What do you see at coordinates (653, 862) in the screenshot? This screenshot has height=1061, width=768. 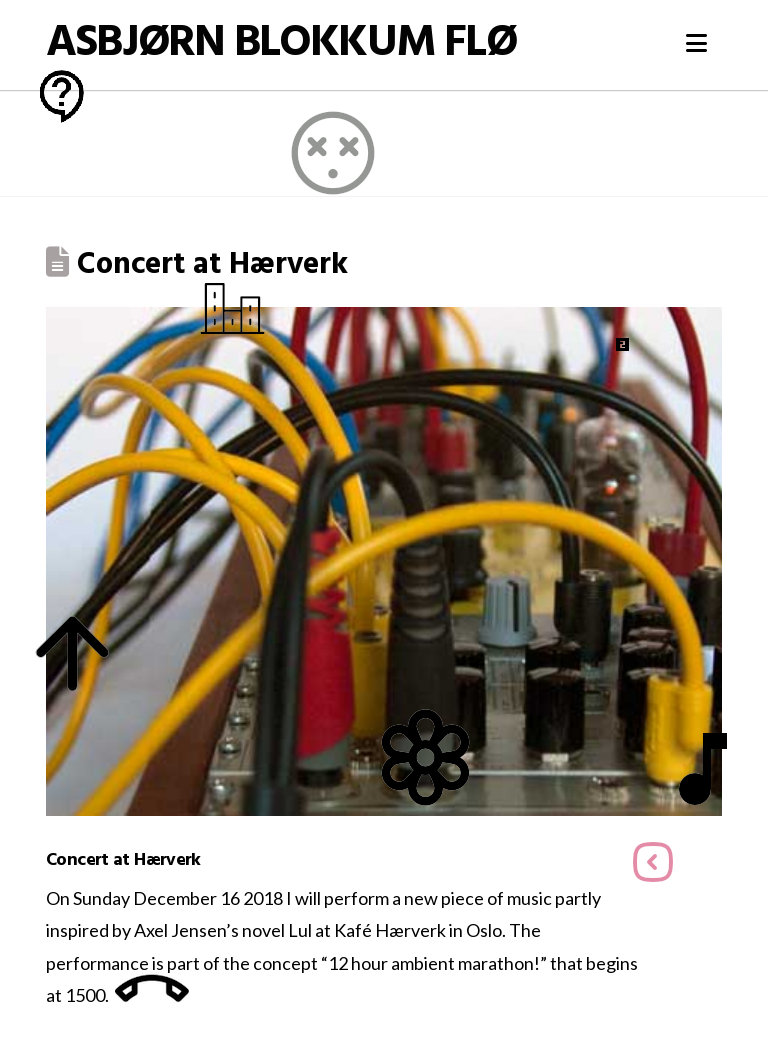 I see `go back to the previous screen` at bounding box center [653, 862].